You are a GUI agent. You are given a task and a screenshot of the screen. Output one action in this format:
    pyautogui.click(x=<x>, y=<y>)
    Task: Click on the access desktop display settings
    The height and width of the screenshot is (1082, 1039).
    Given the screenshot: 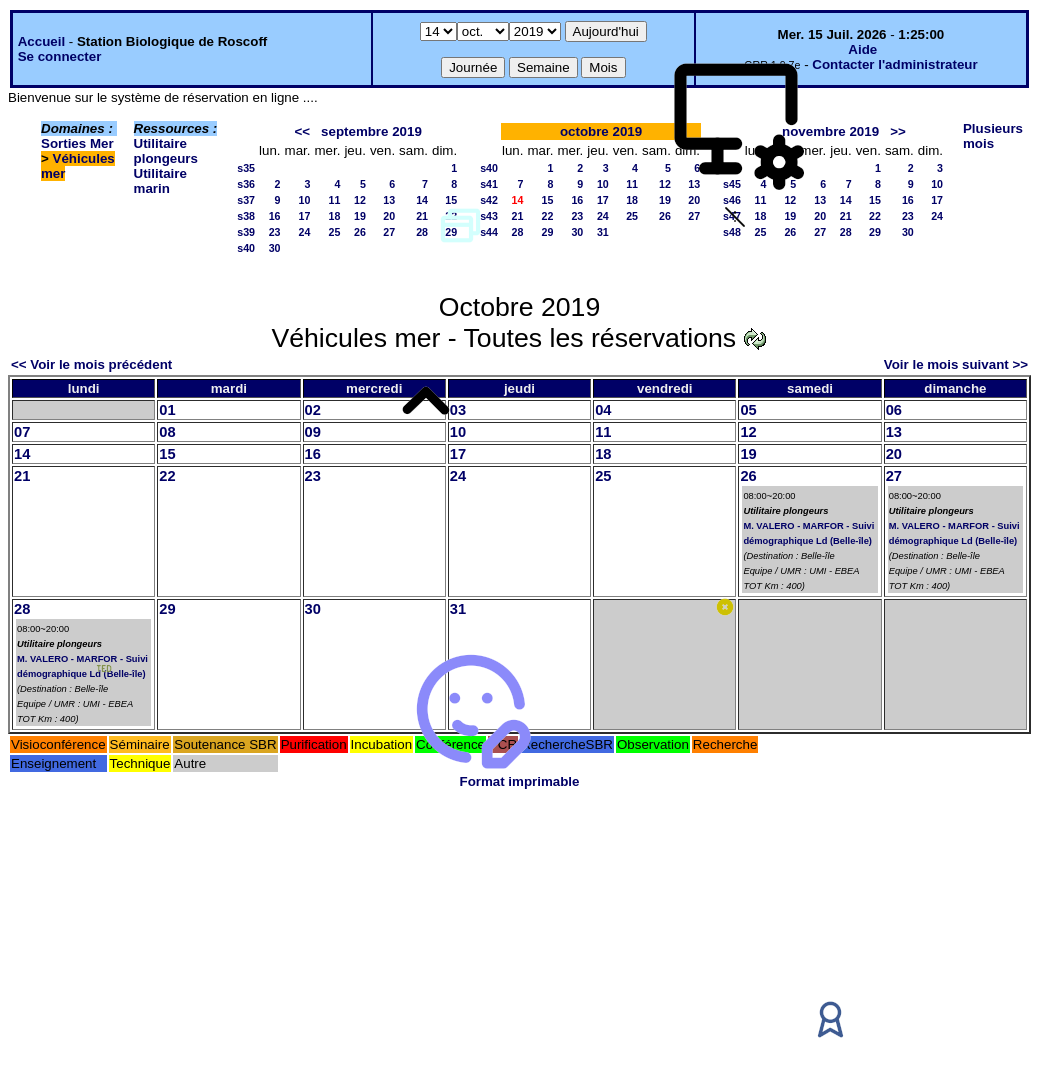 What is the action you would take?
    pyautogui.click(x=736, y=119)
    